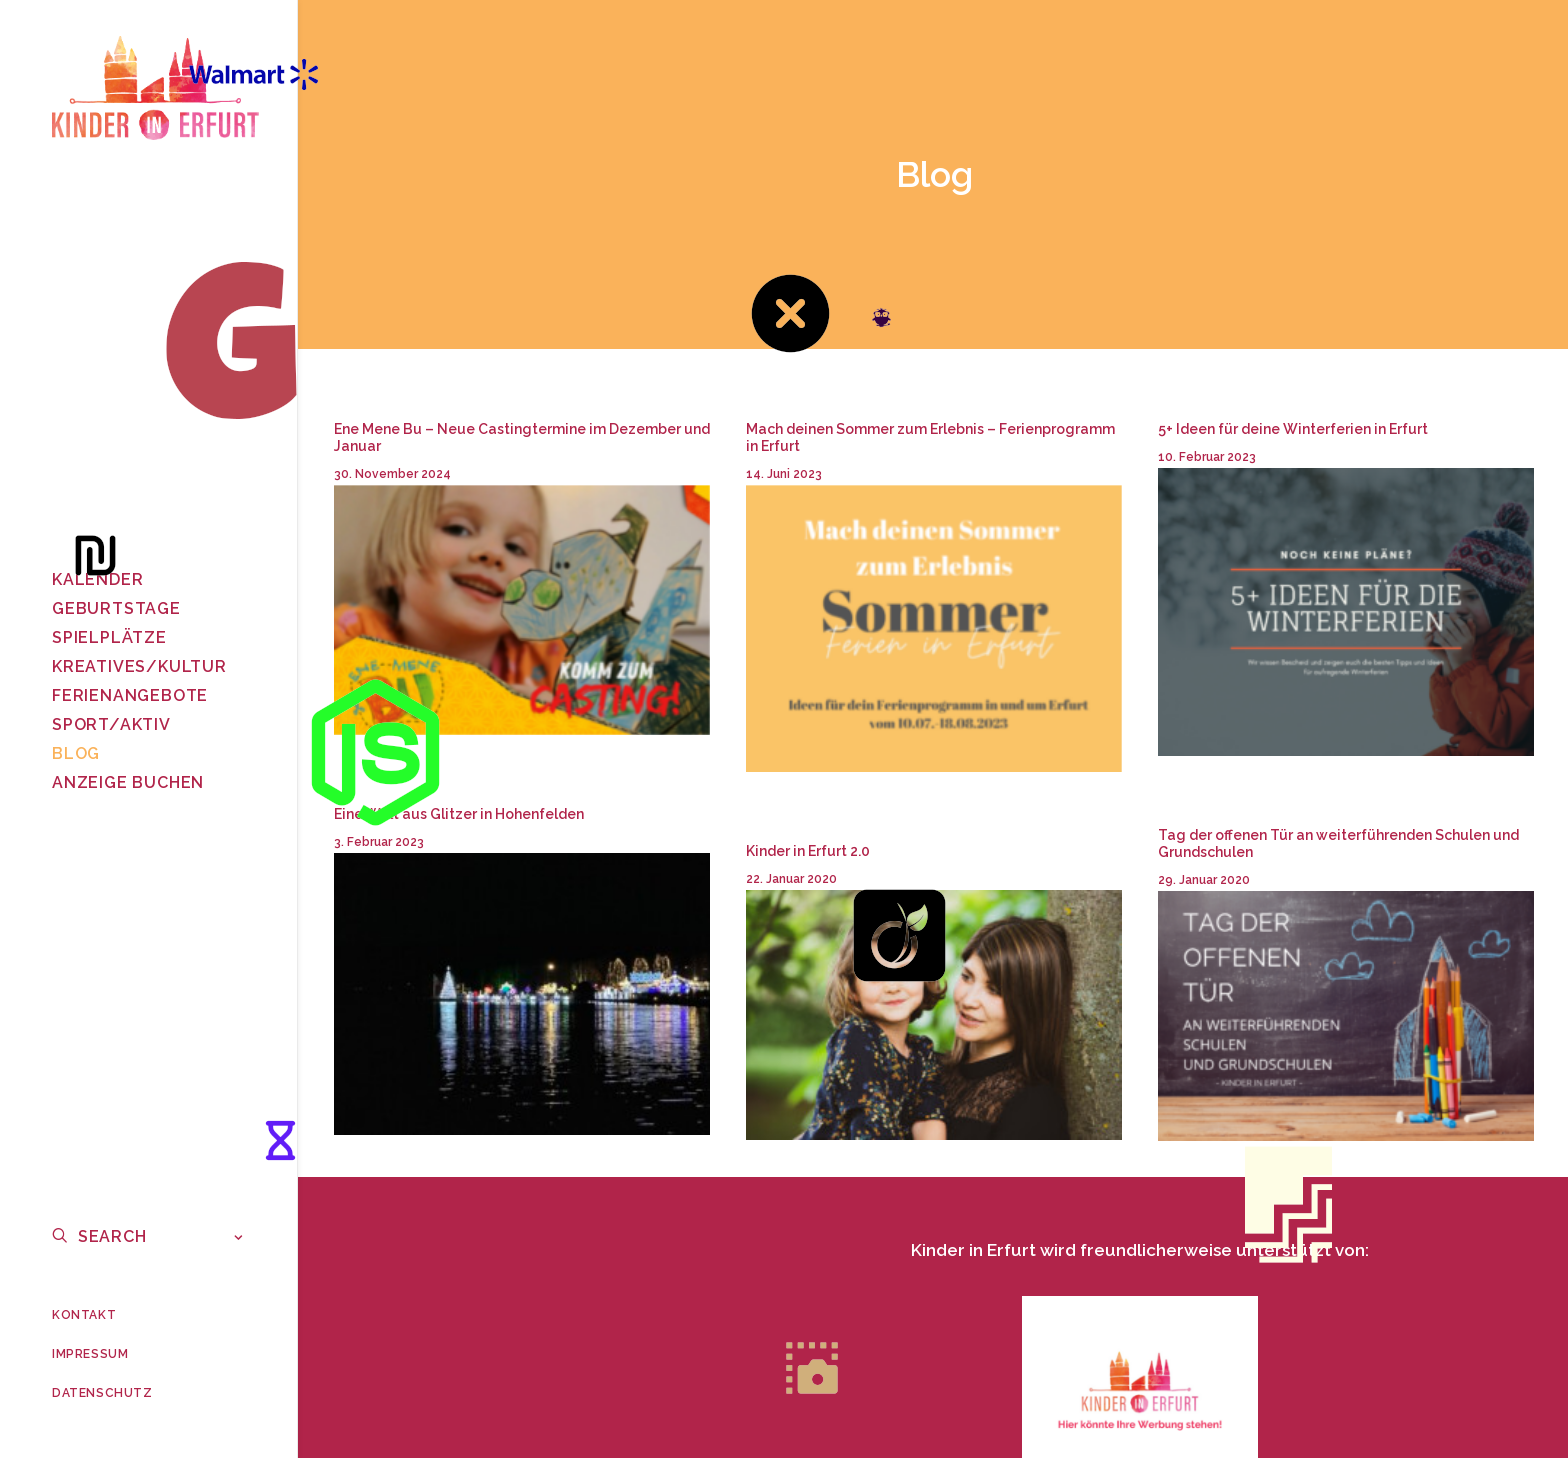 Image resolution: width=1568 pixels, height=1458 pixels. Describe the element at coordinates (790, 313) in the screenshot. I see `close or dismiss a dialog` at that location.